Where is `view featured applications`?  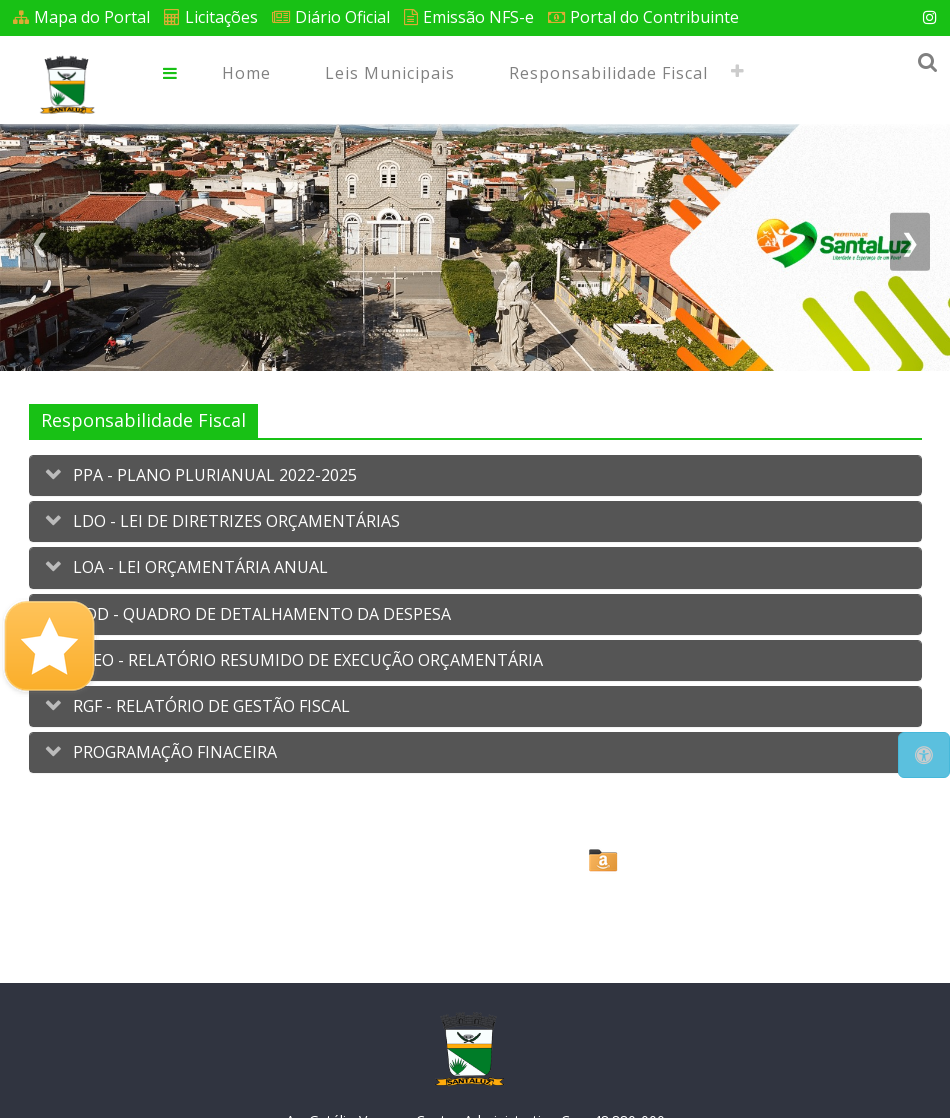
view featured applications is located at coordinates (49, 647).